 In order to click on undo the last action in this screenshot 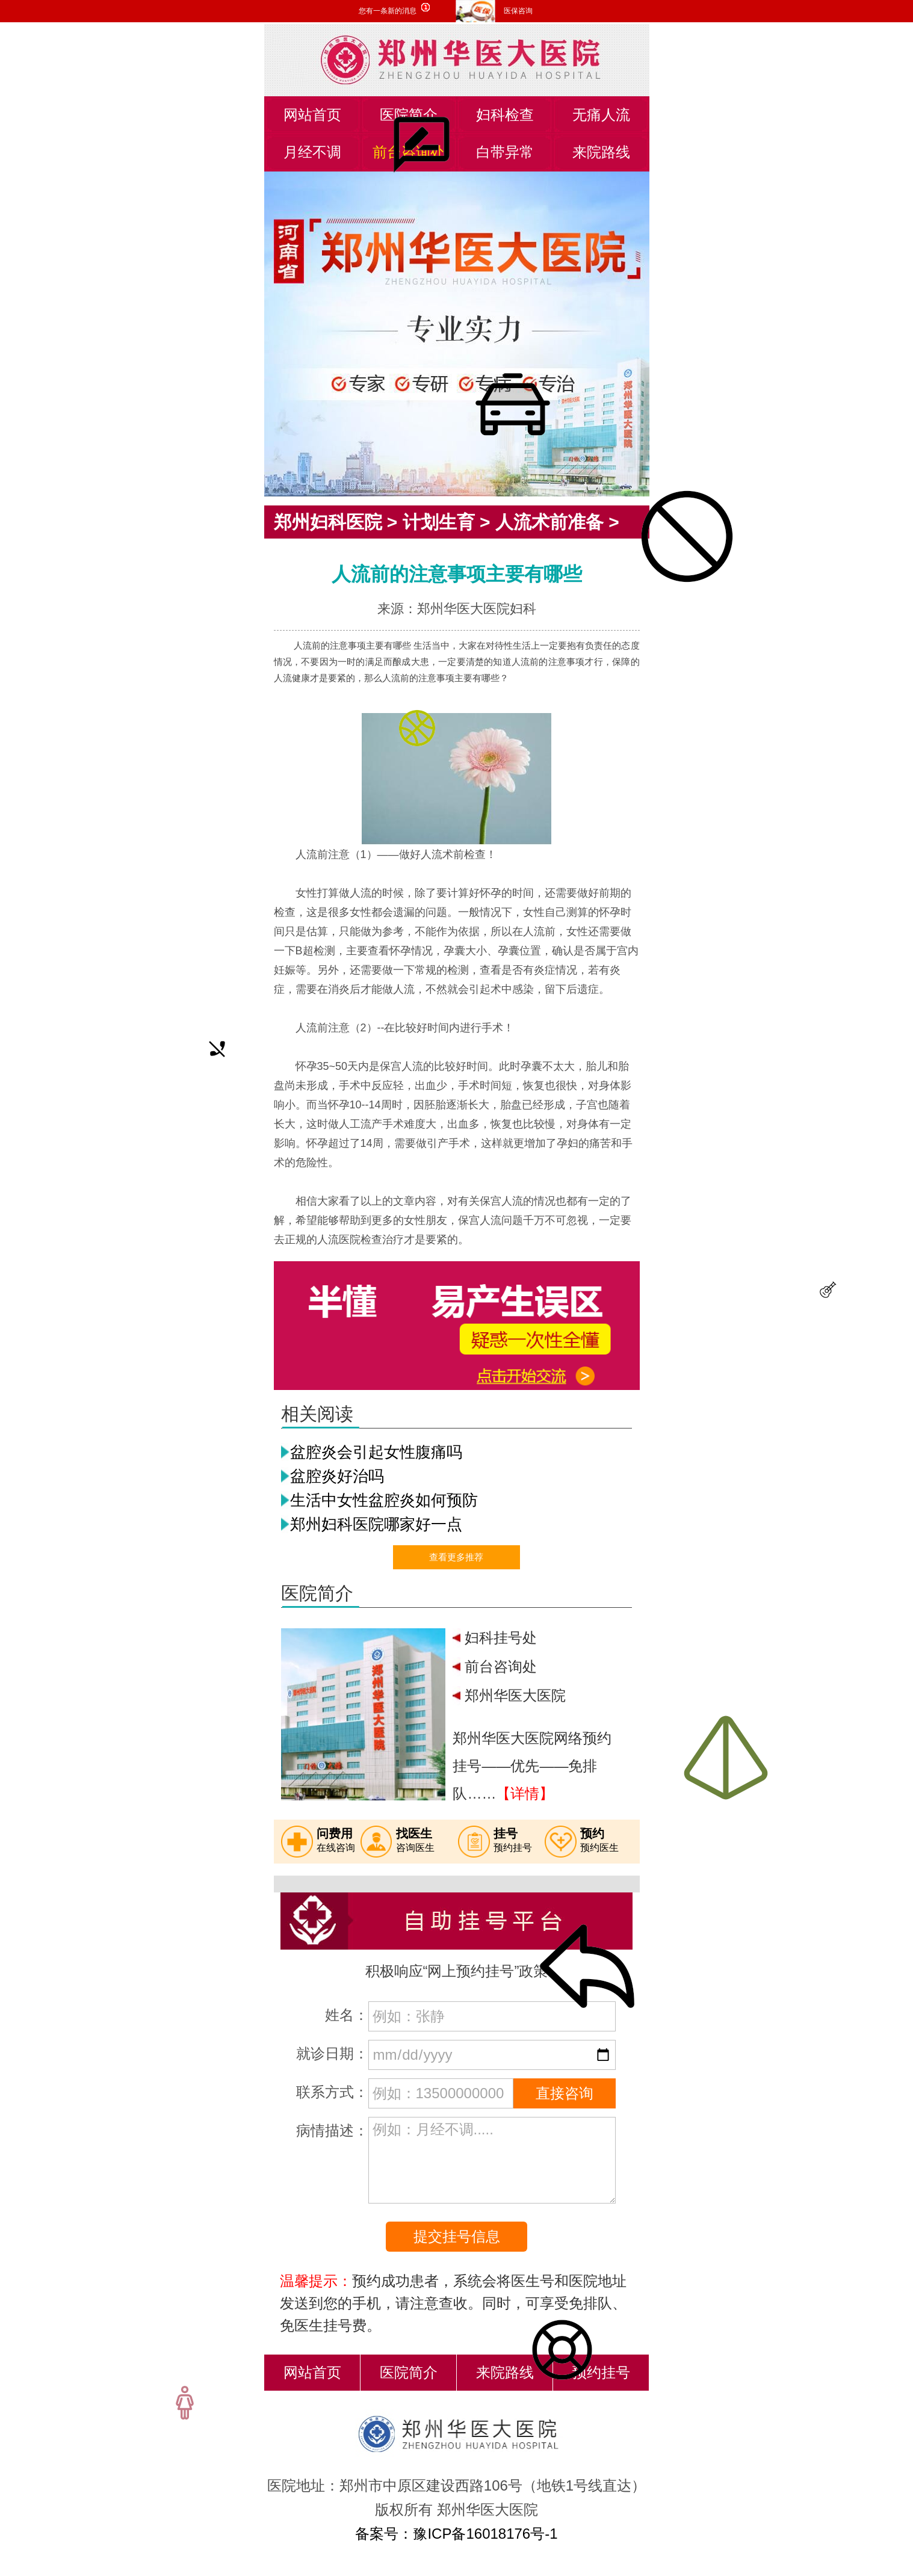, I will do `click(587, 1966)`.